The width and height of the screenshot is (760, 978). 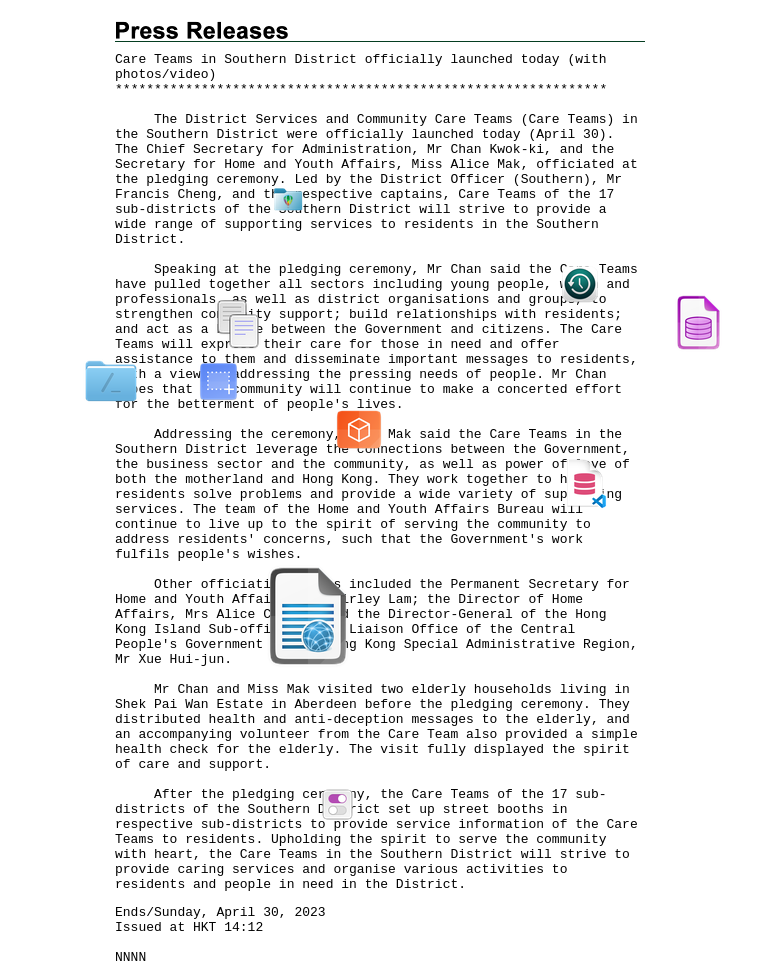 What do you see at coordinates (111, 381) in the screenshot?
I see `access the root directory` at bounding box center [111, 381].